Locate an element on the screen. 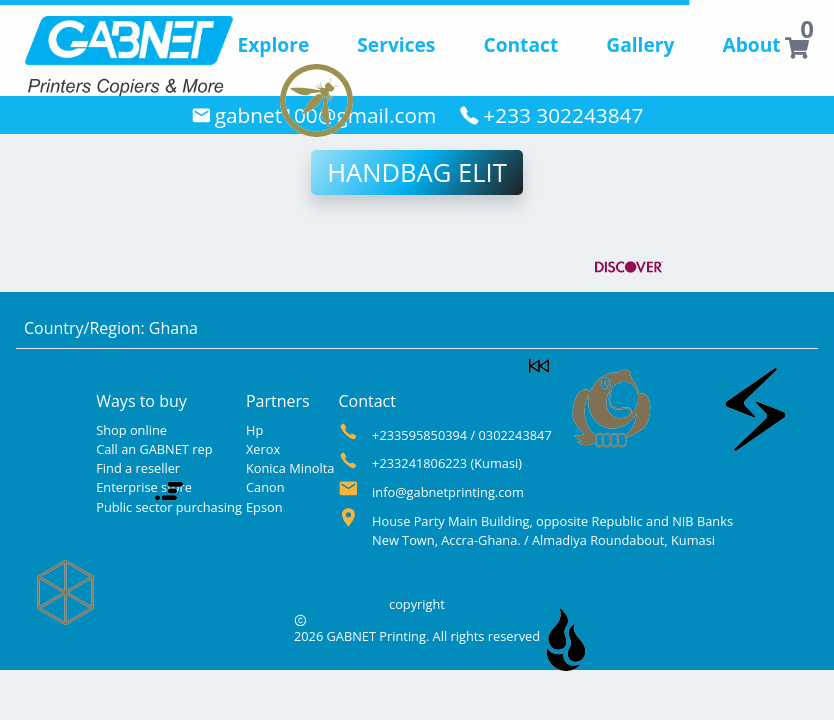 This screenshot has width=834, height=720. open scrimba learning platform is located at coordinates (169, 491).